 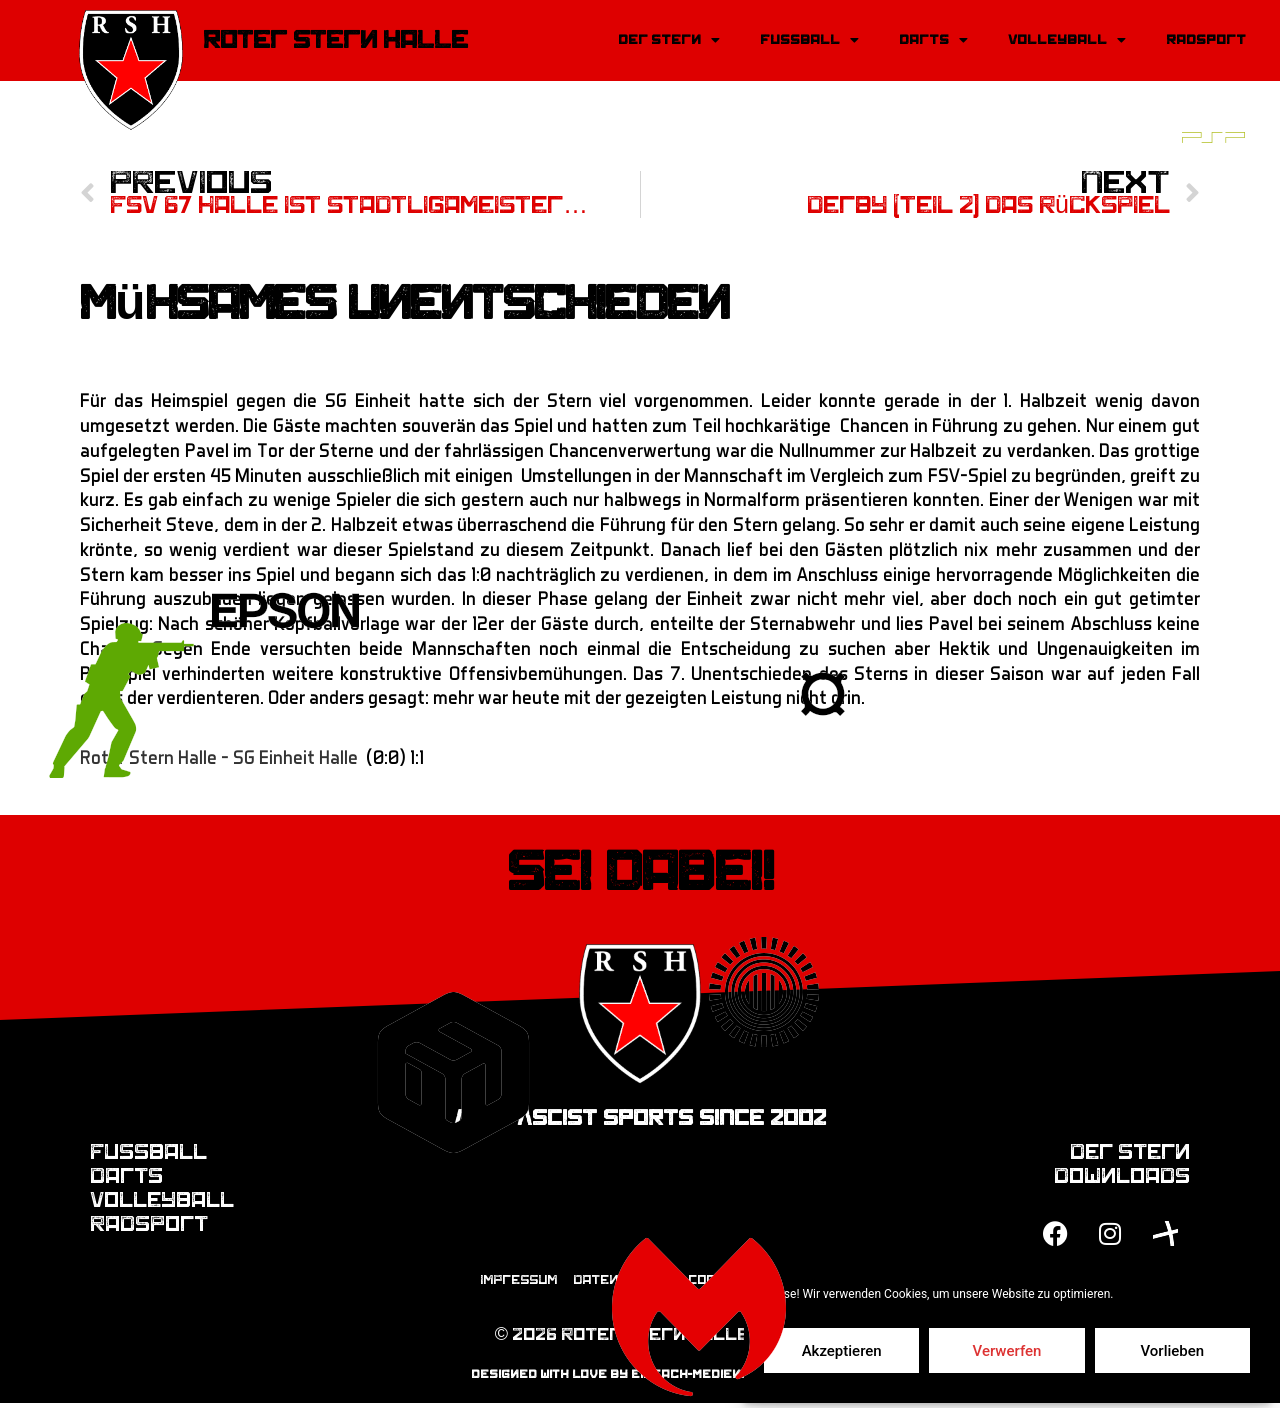 What do you see at coordinates (764, 992) in the screenshot?
I see `open prezi presentation software` at bounding box center [764, 992].